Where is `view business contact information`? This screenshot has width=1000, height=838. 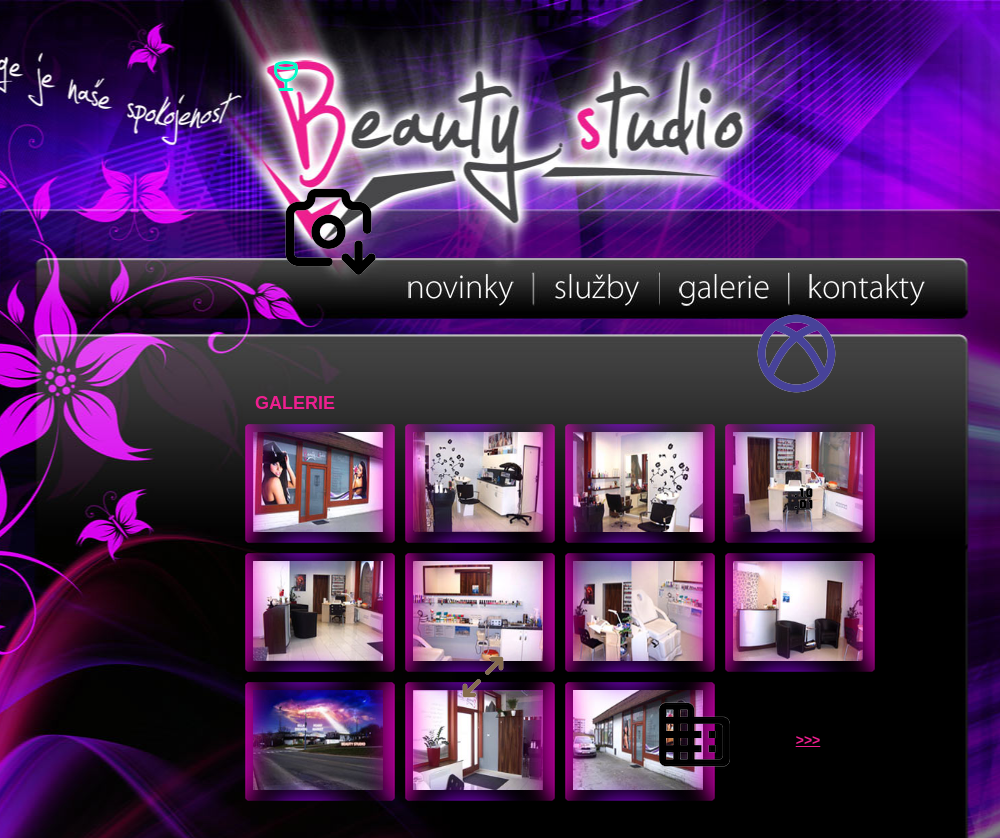 view business contact information is located at coordinates (694, 734).